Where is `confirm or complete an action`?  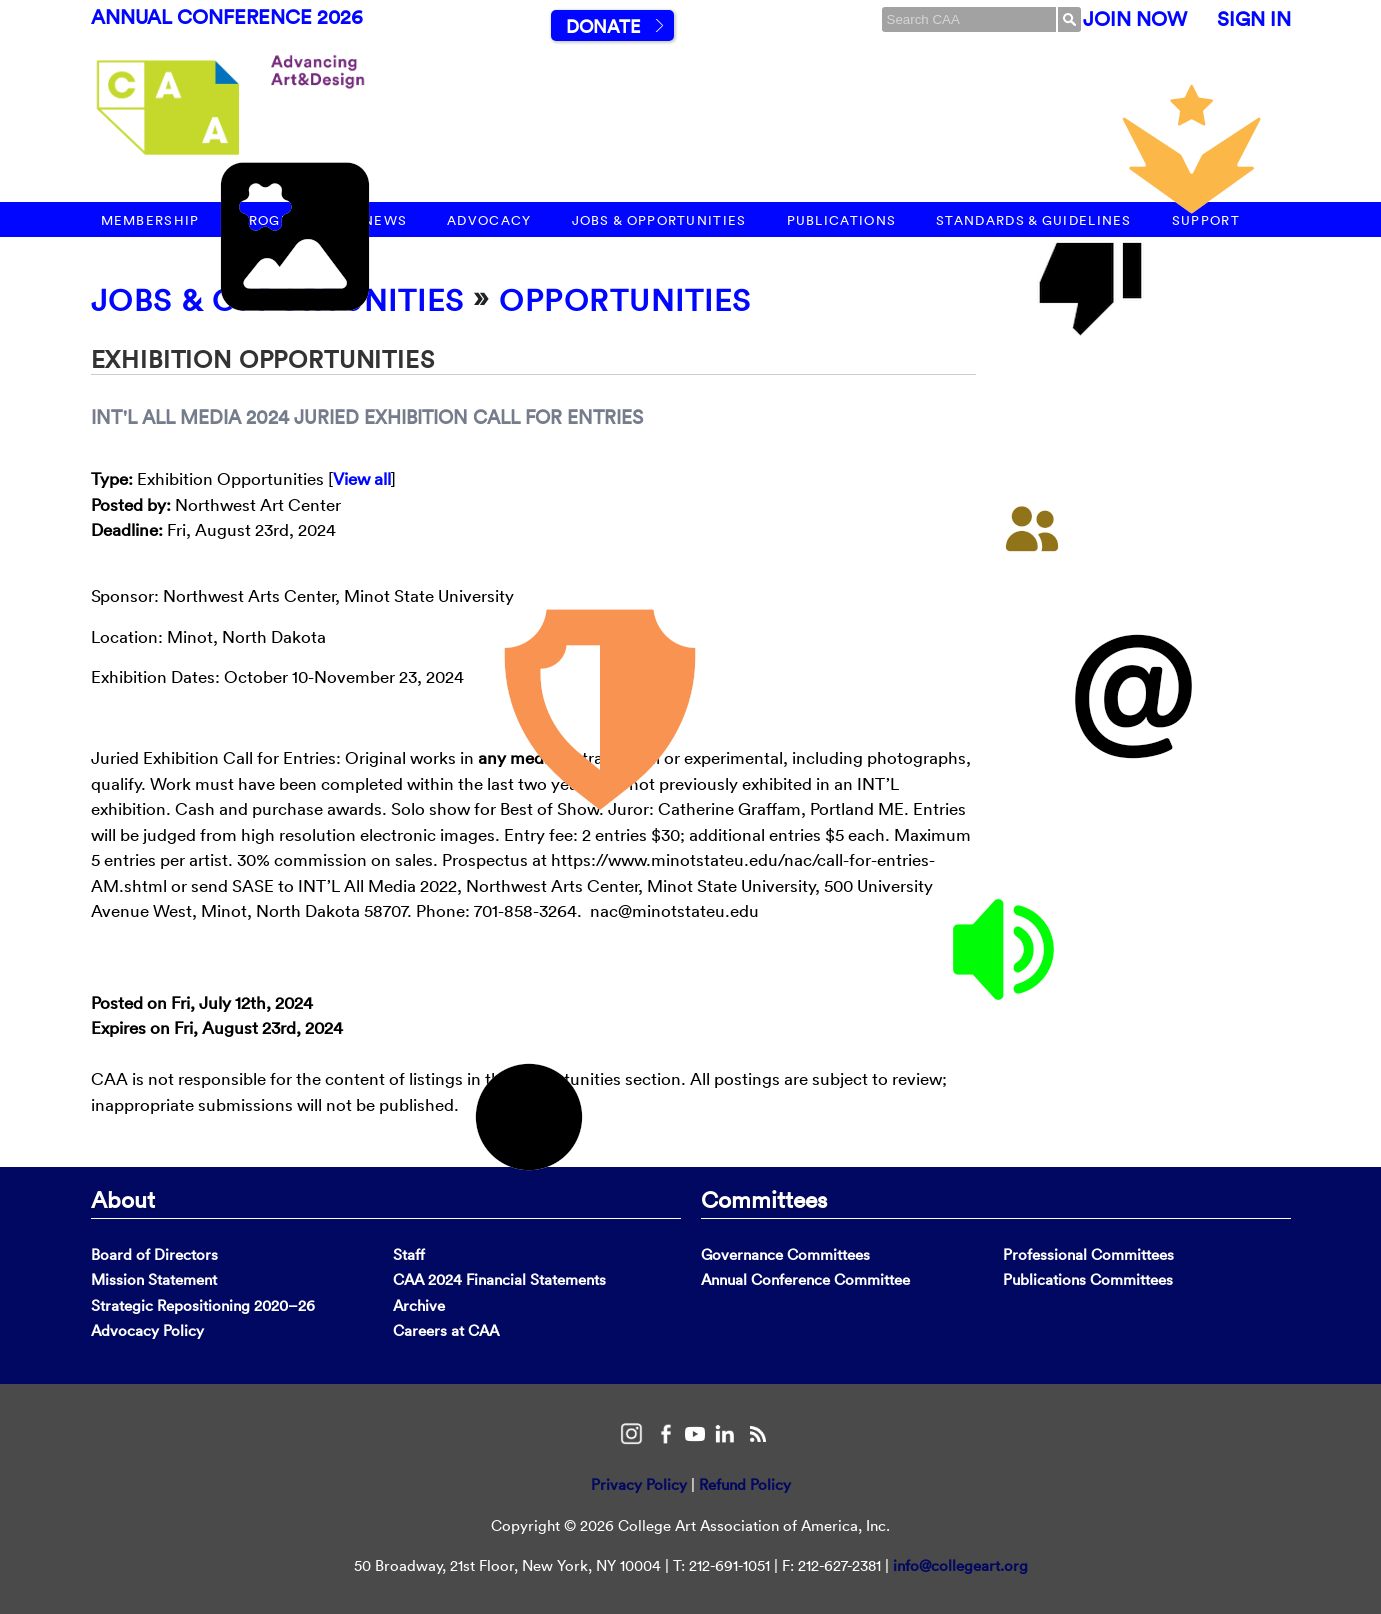
confirm or complete an action is located at coordinates (529, 1117).